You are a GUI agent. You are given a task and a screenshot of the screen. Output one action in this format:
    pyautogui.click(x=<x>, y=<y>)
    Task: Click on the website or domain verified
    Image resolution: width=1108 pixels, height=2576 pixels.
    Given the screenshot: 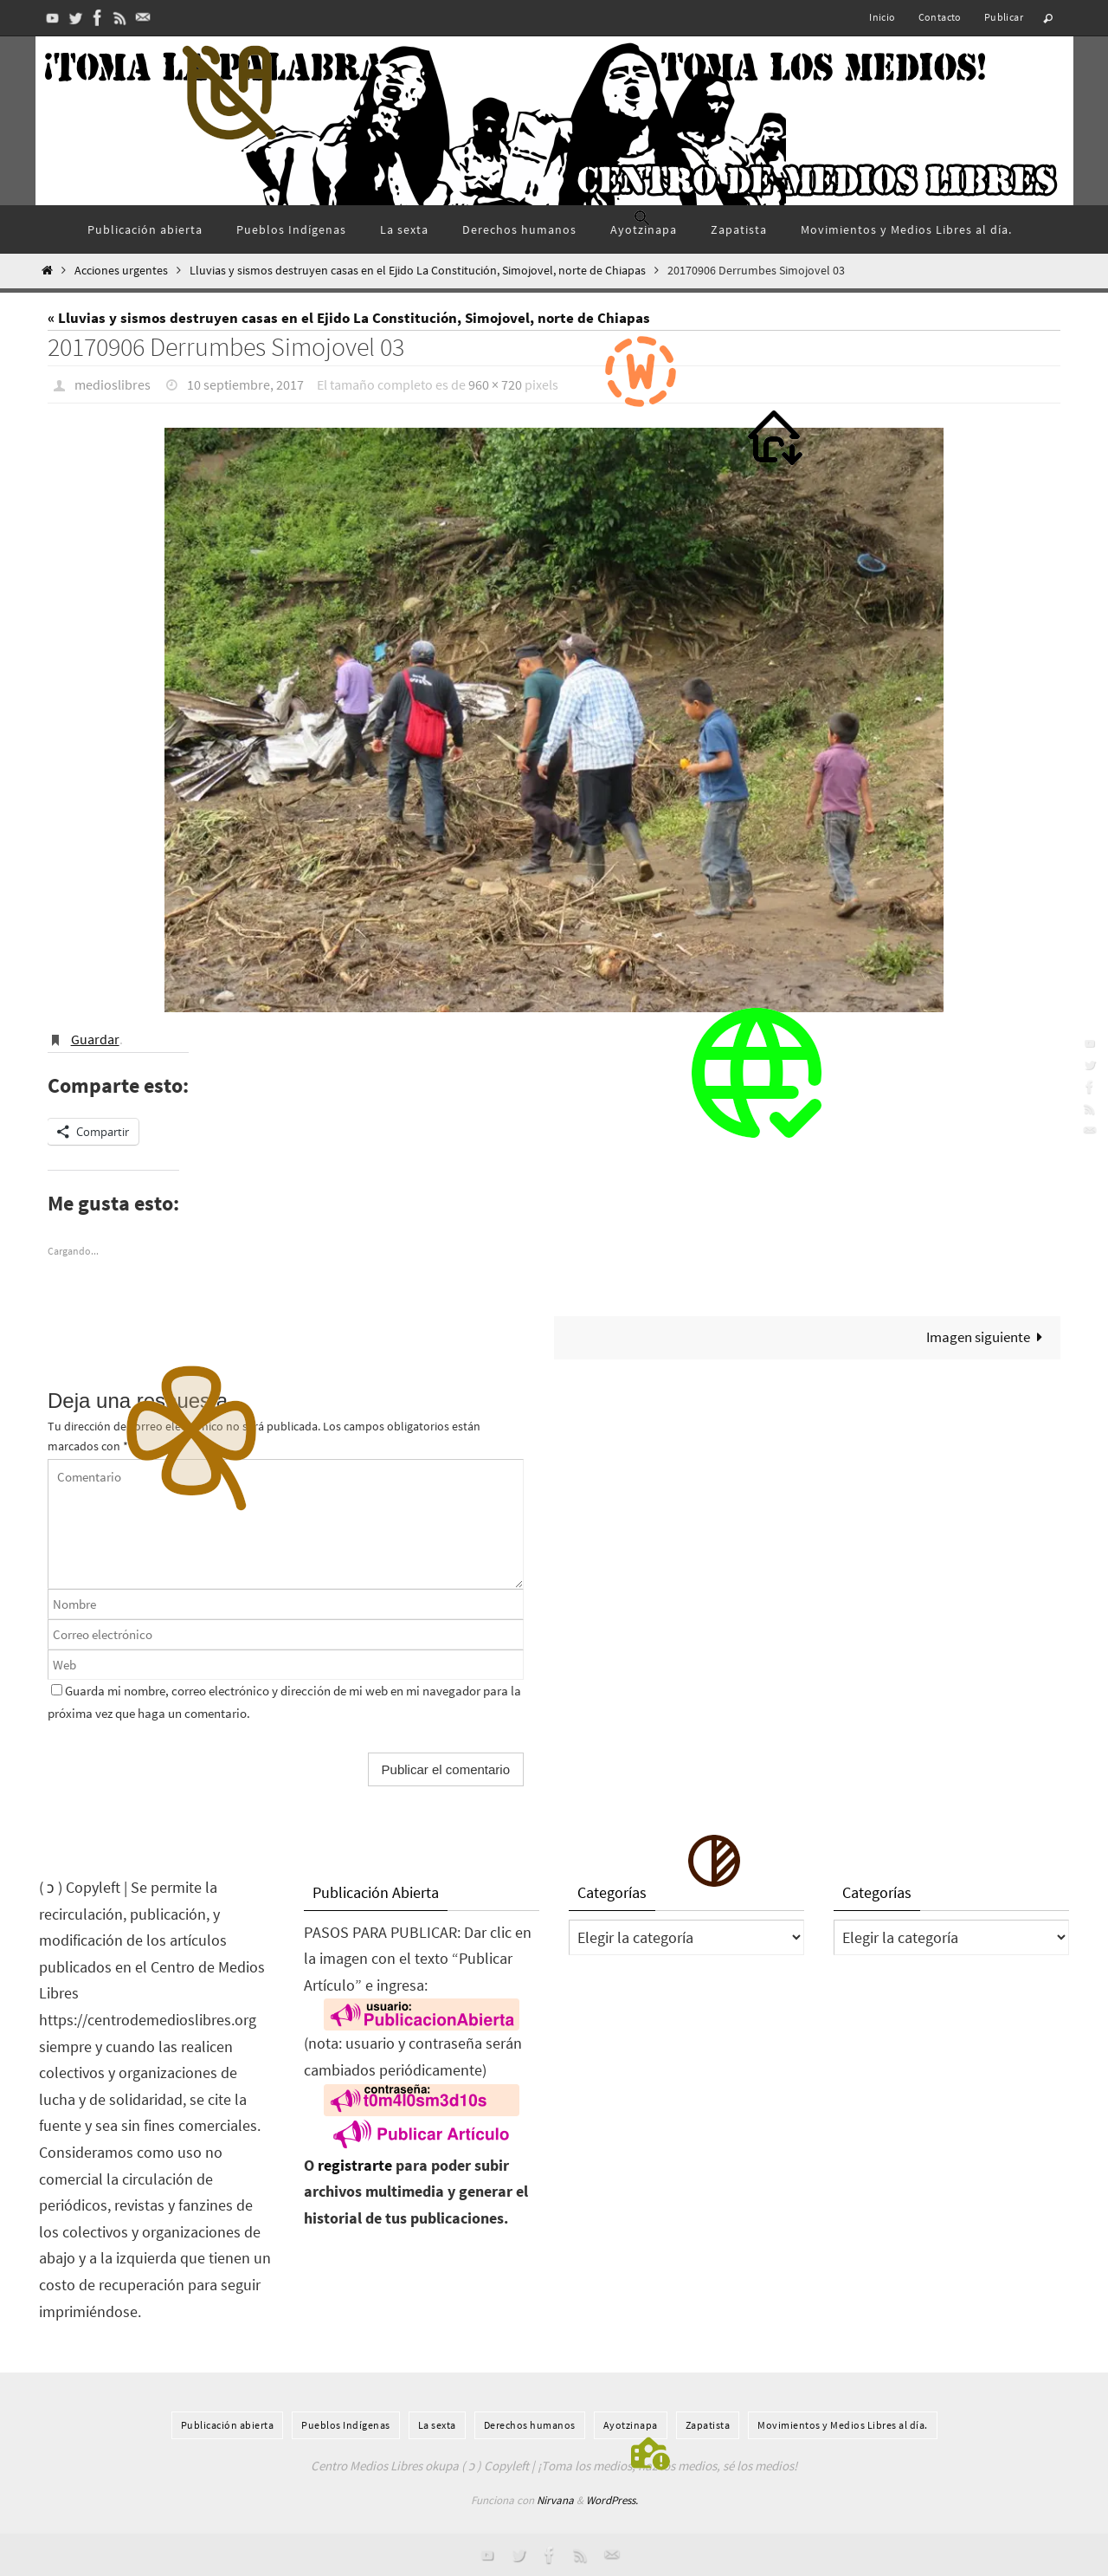 What is the action you would take?
    pyautogui.click(x=757, y=1073)
    